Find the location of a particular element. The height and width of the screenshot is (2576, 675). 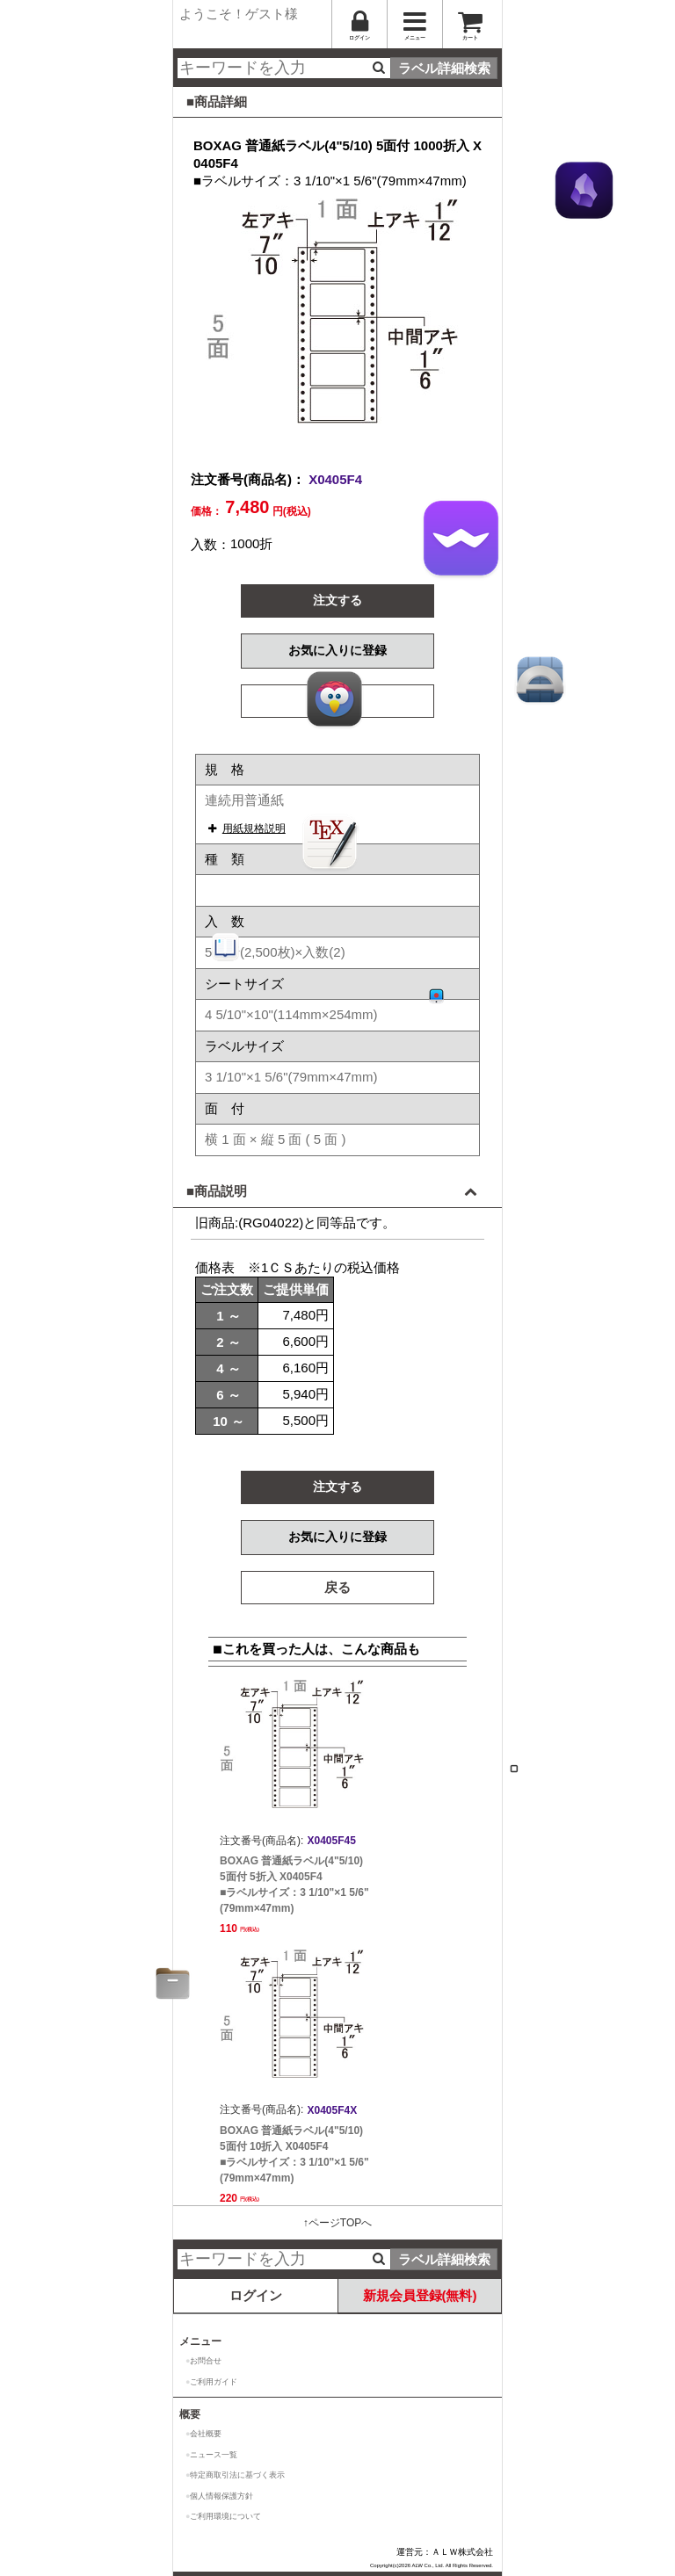

open corebird twitter client is located at coordinates (334, 698).